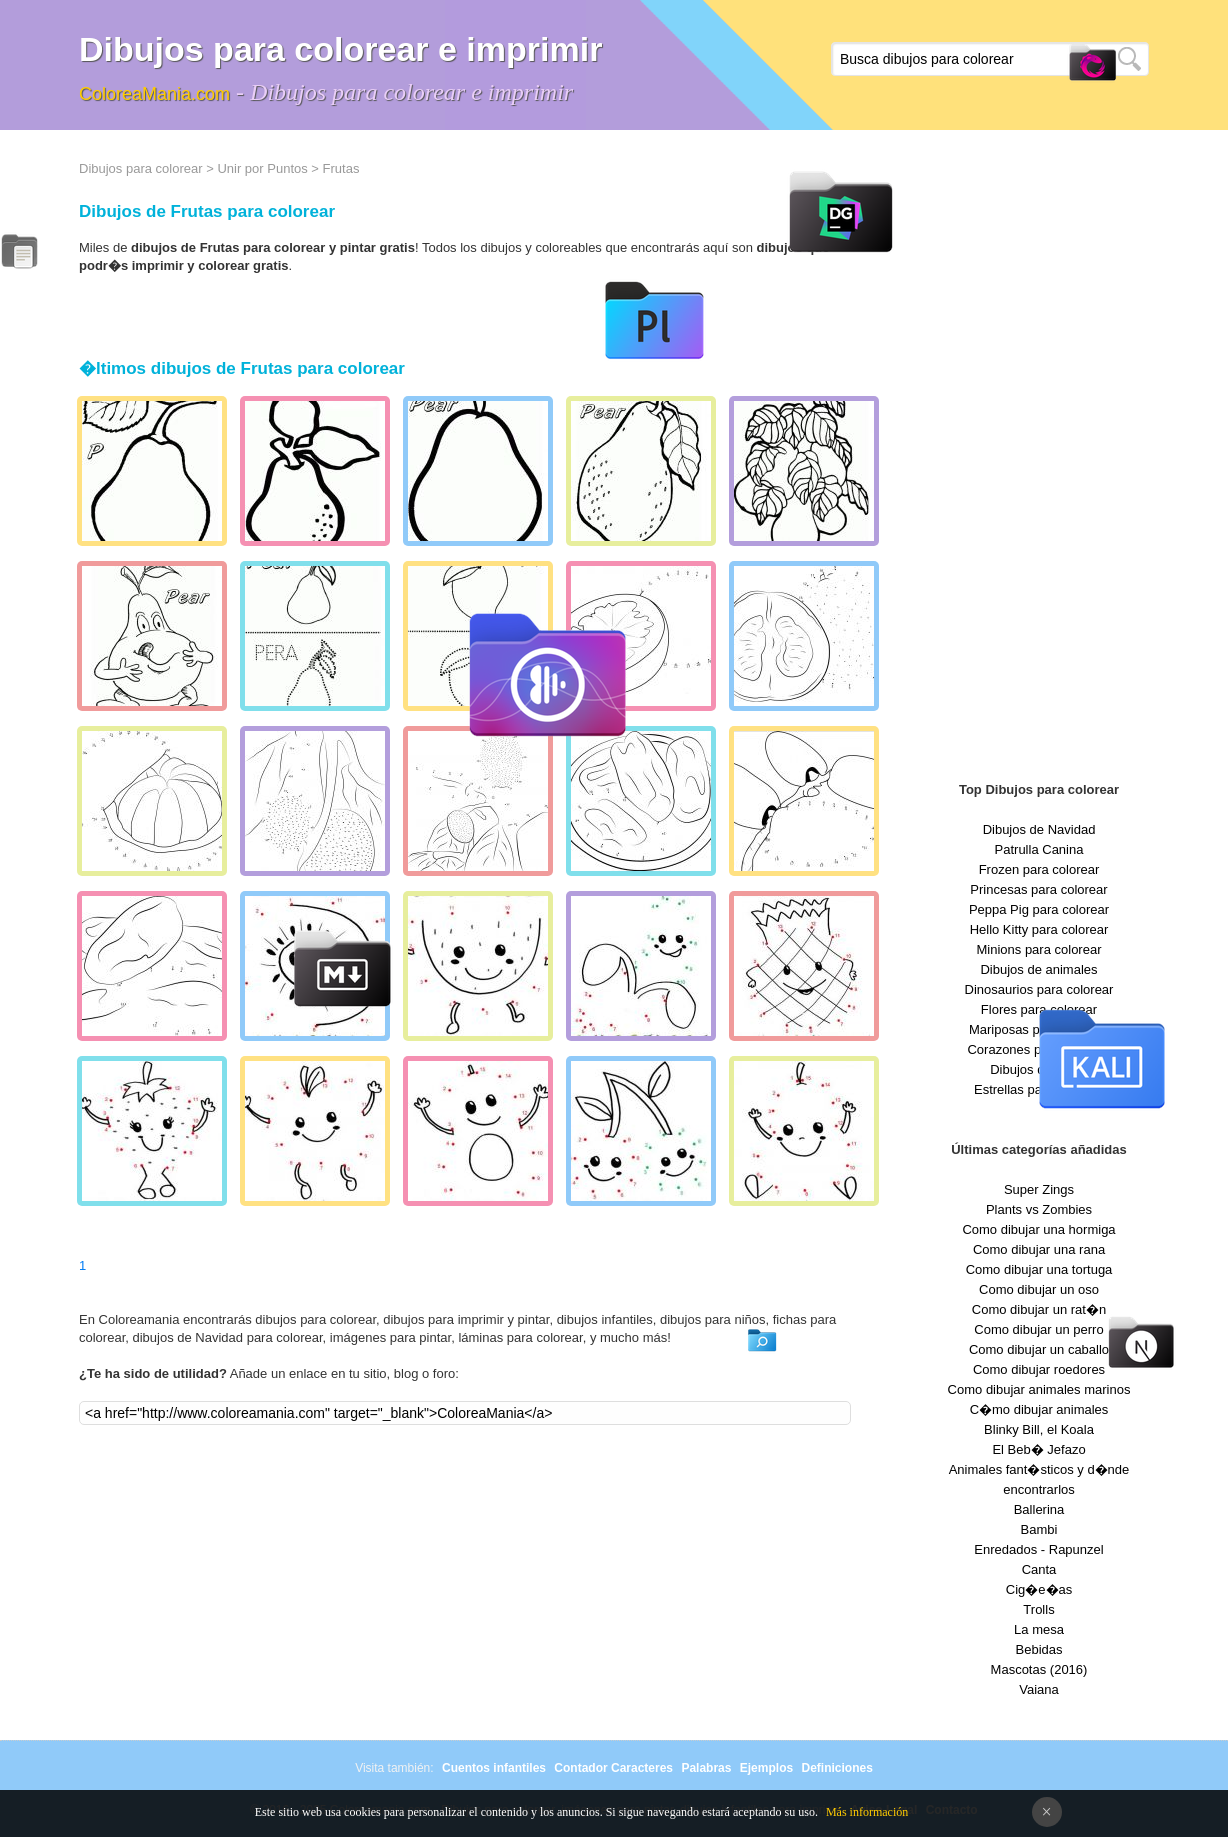 Image resolution: width=1228 pixels, height=1837 pixels. Describe the element at coordinates (342, 971) in the screenshot. I see `folder containing markdown files` at that location.